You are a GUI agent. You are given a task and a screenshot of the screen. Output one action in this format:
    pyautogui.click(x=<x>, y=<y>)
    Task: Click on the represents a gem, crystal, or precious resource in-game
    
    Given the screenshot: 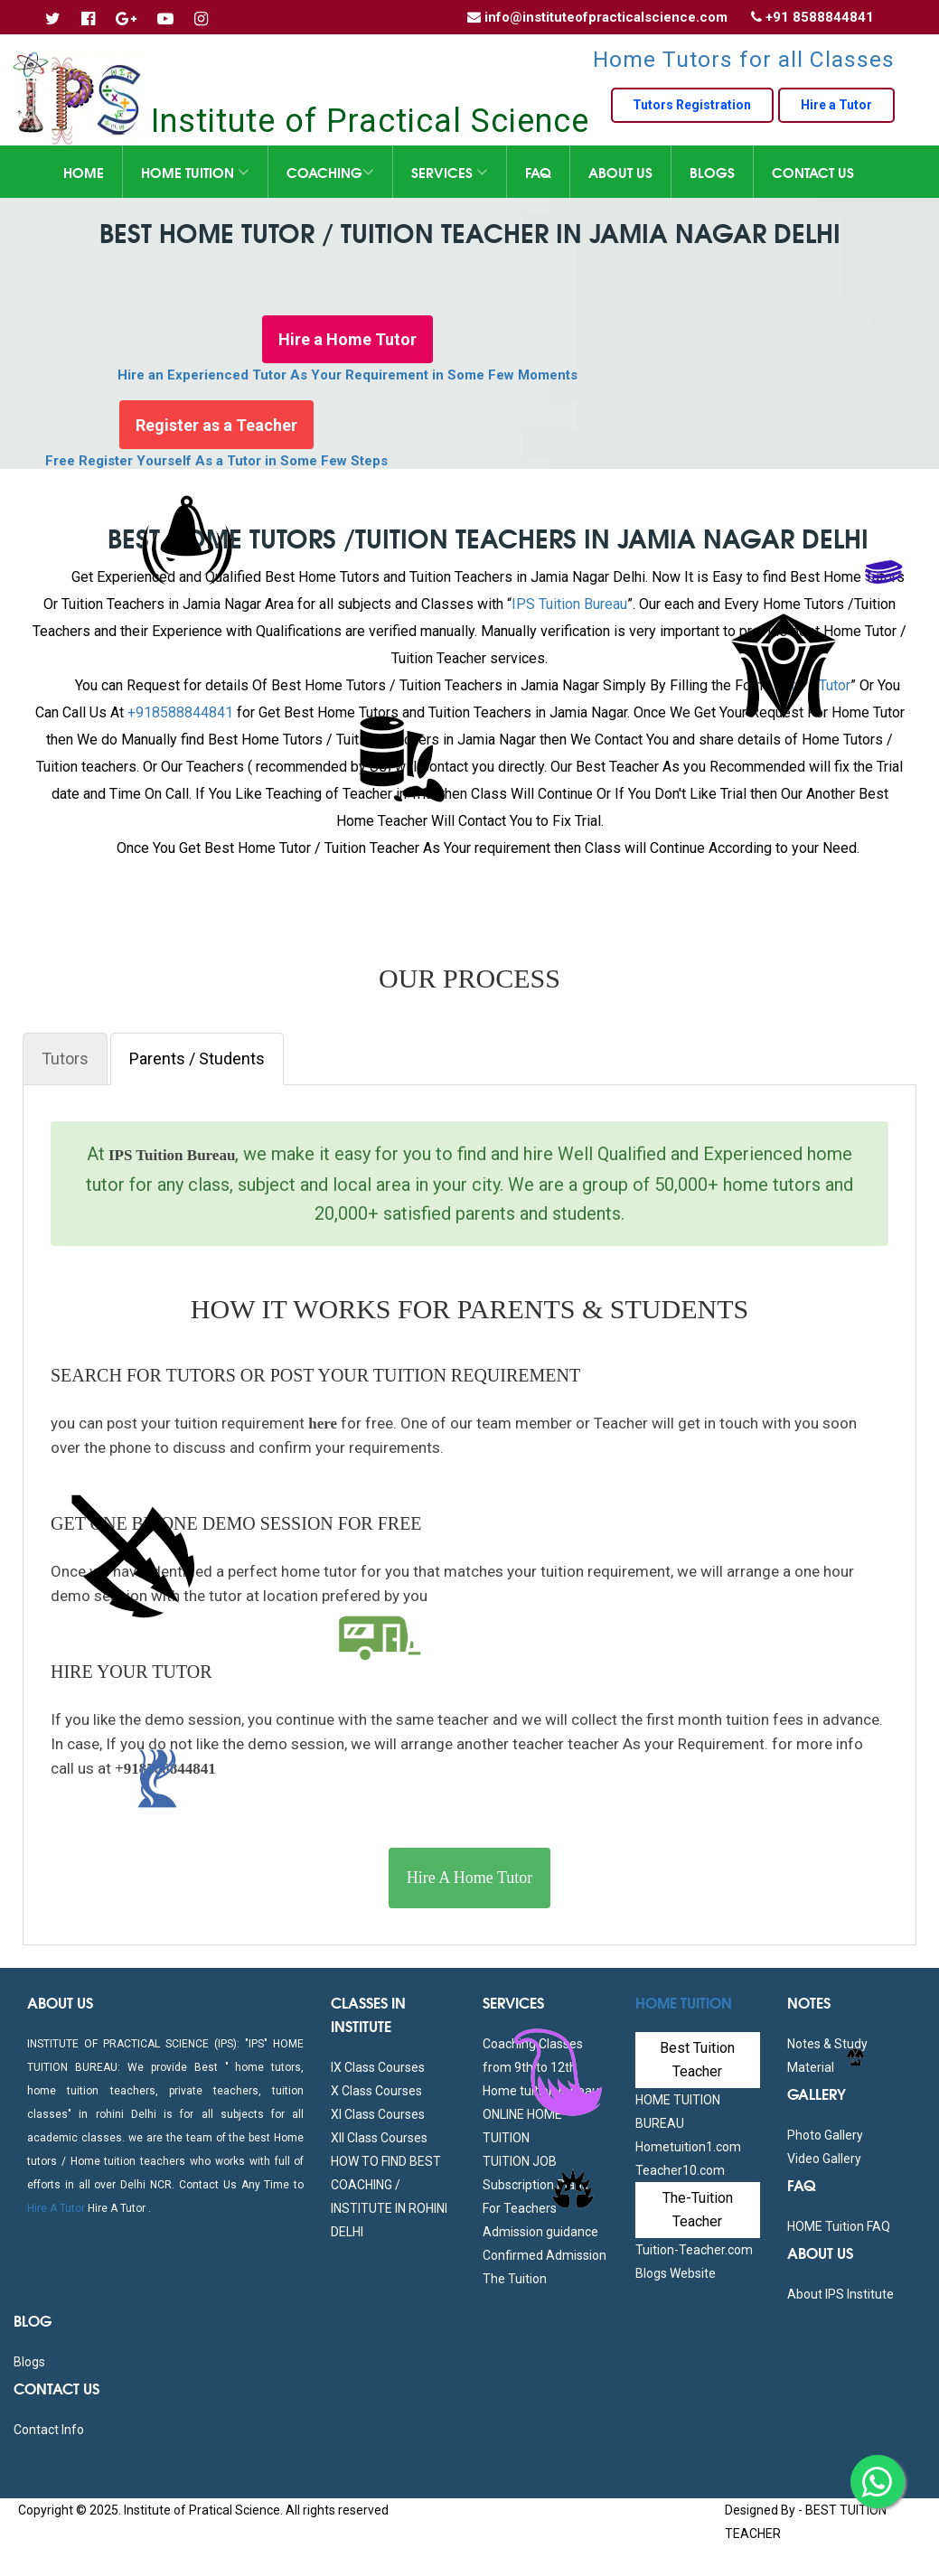 What is the action you would take?
    pyautogui.click(x=784, y=666)
    